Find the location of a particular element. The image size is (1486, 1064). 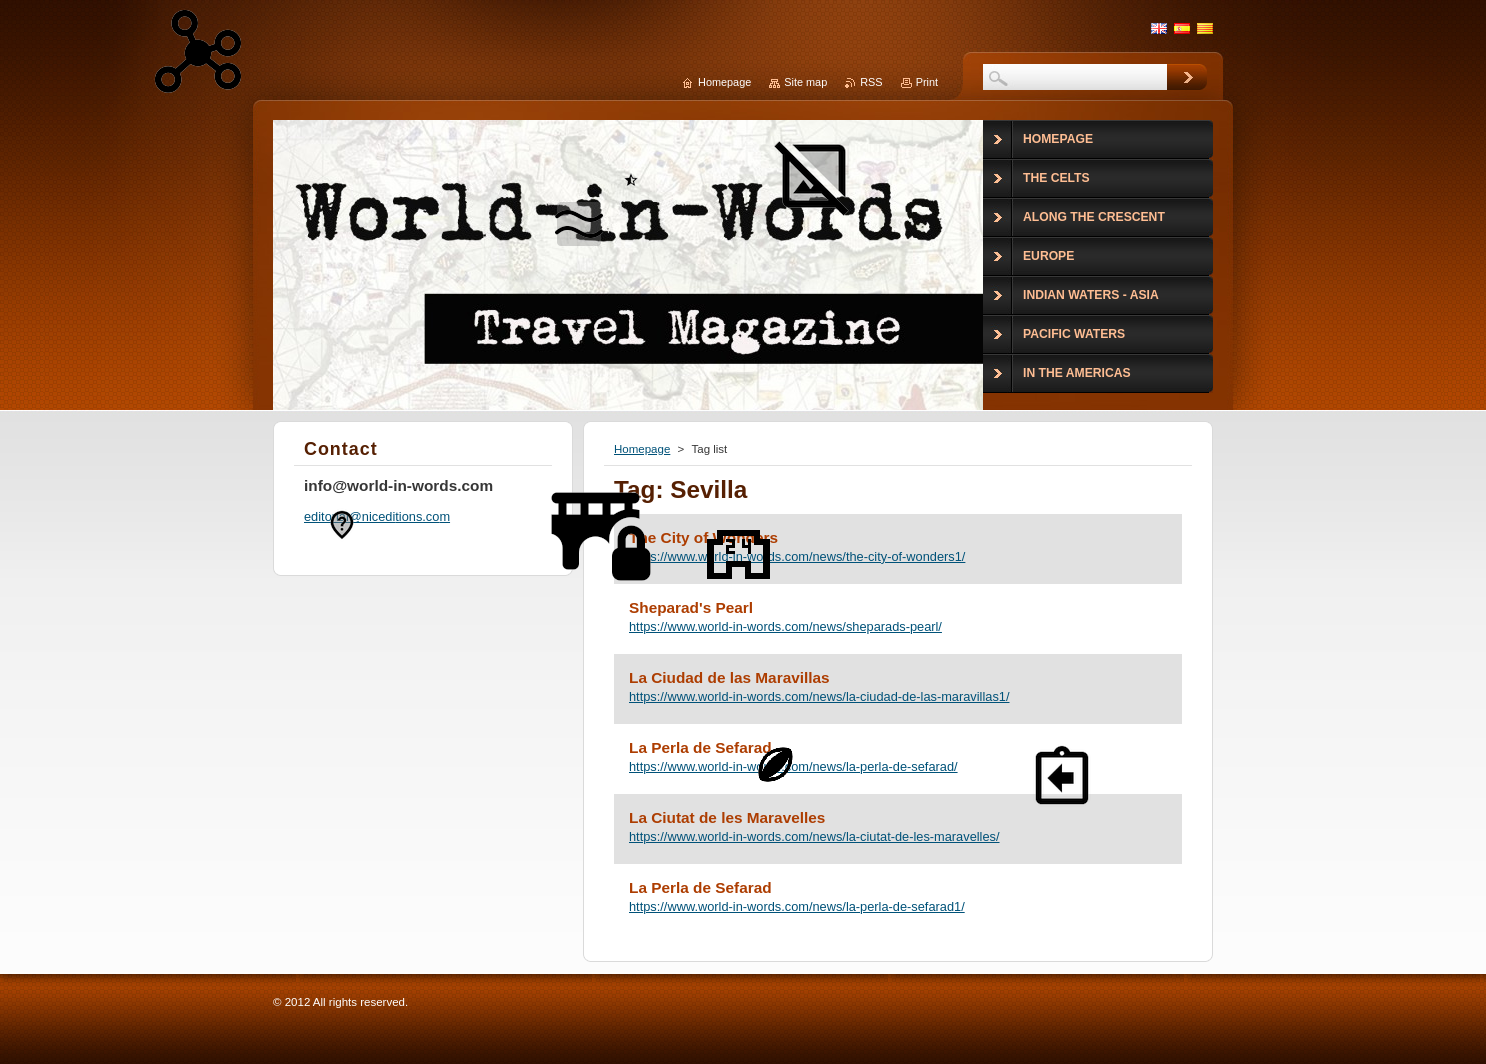

find nearby convenience stores is located at coordinates (738, 554).